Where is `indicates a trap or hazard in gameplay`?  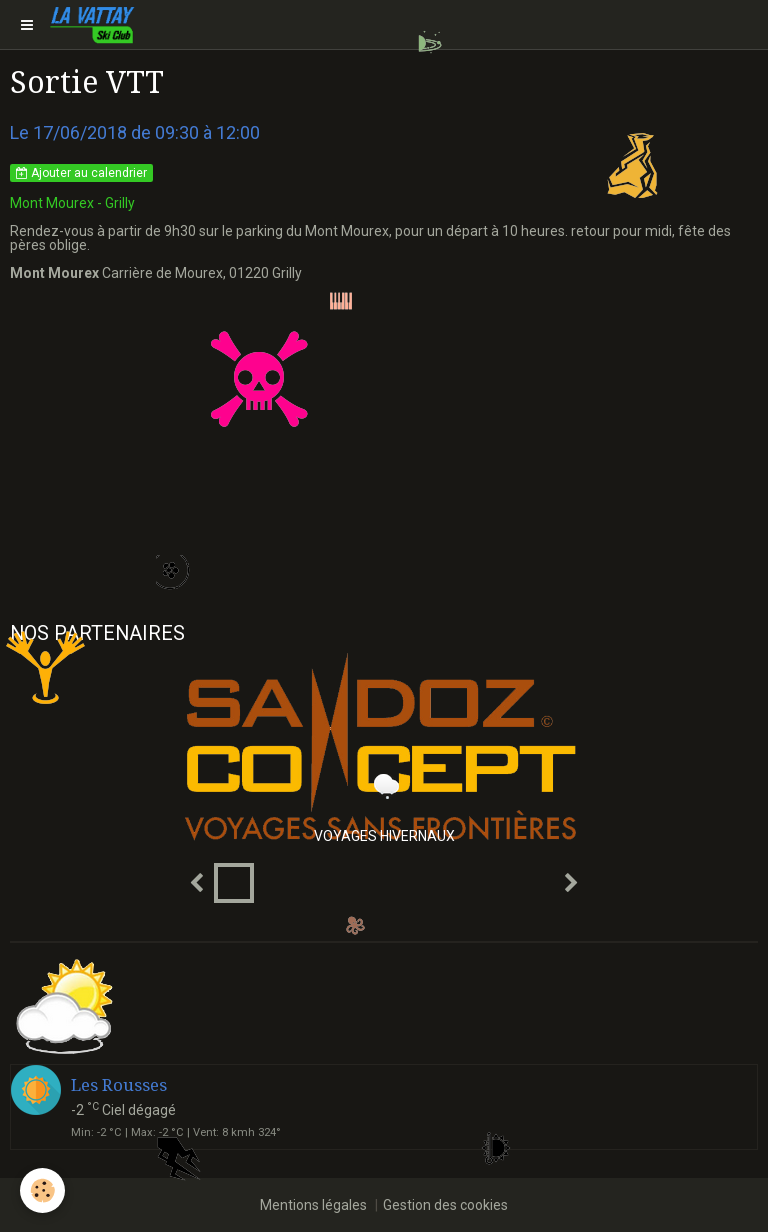
indicates a trap or hazard in gameplay is located at coordinates (45, 665).